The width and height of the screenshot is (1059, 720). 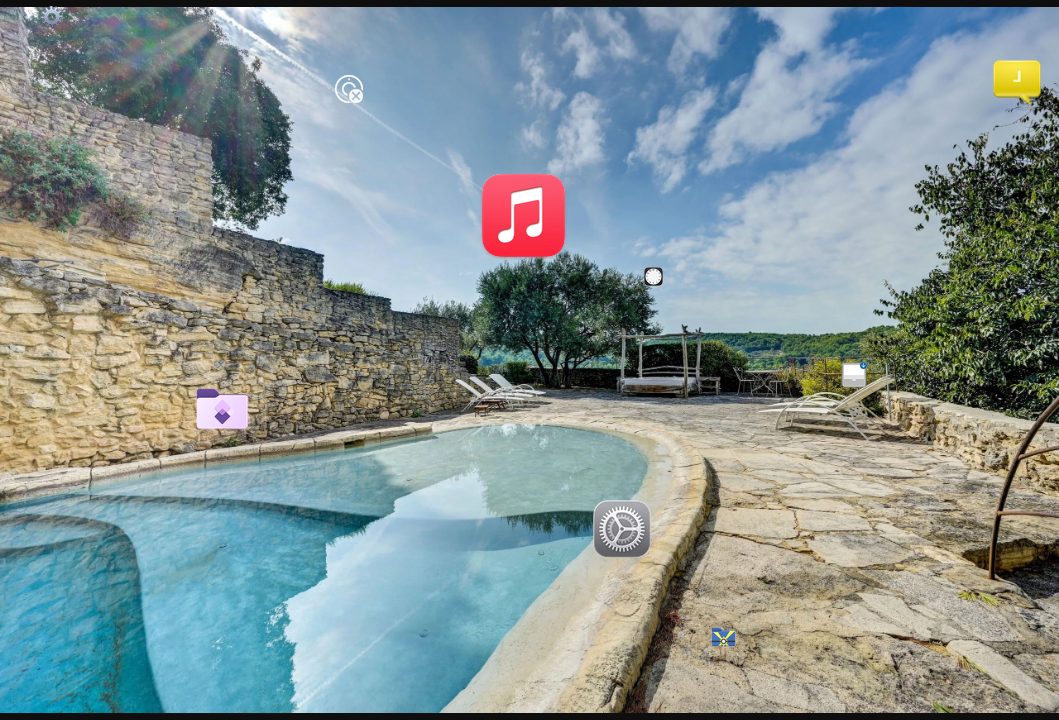 I want to click on access automator service settings, so click(x=51, y=17).